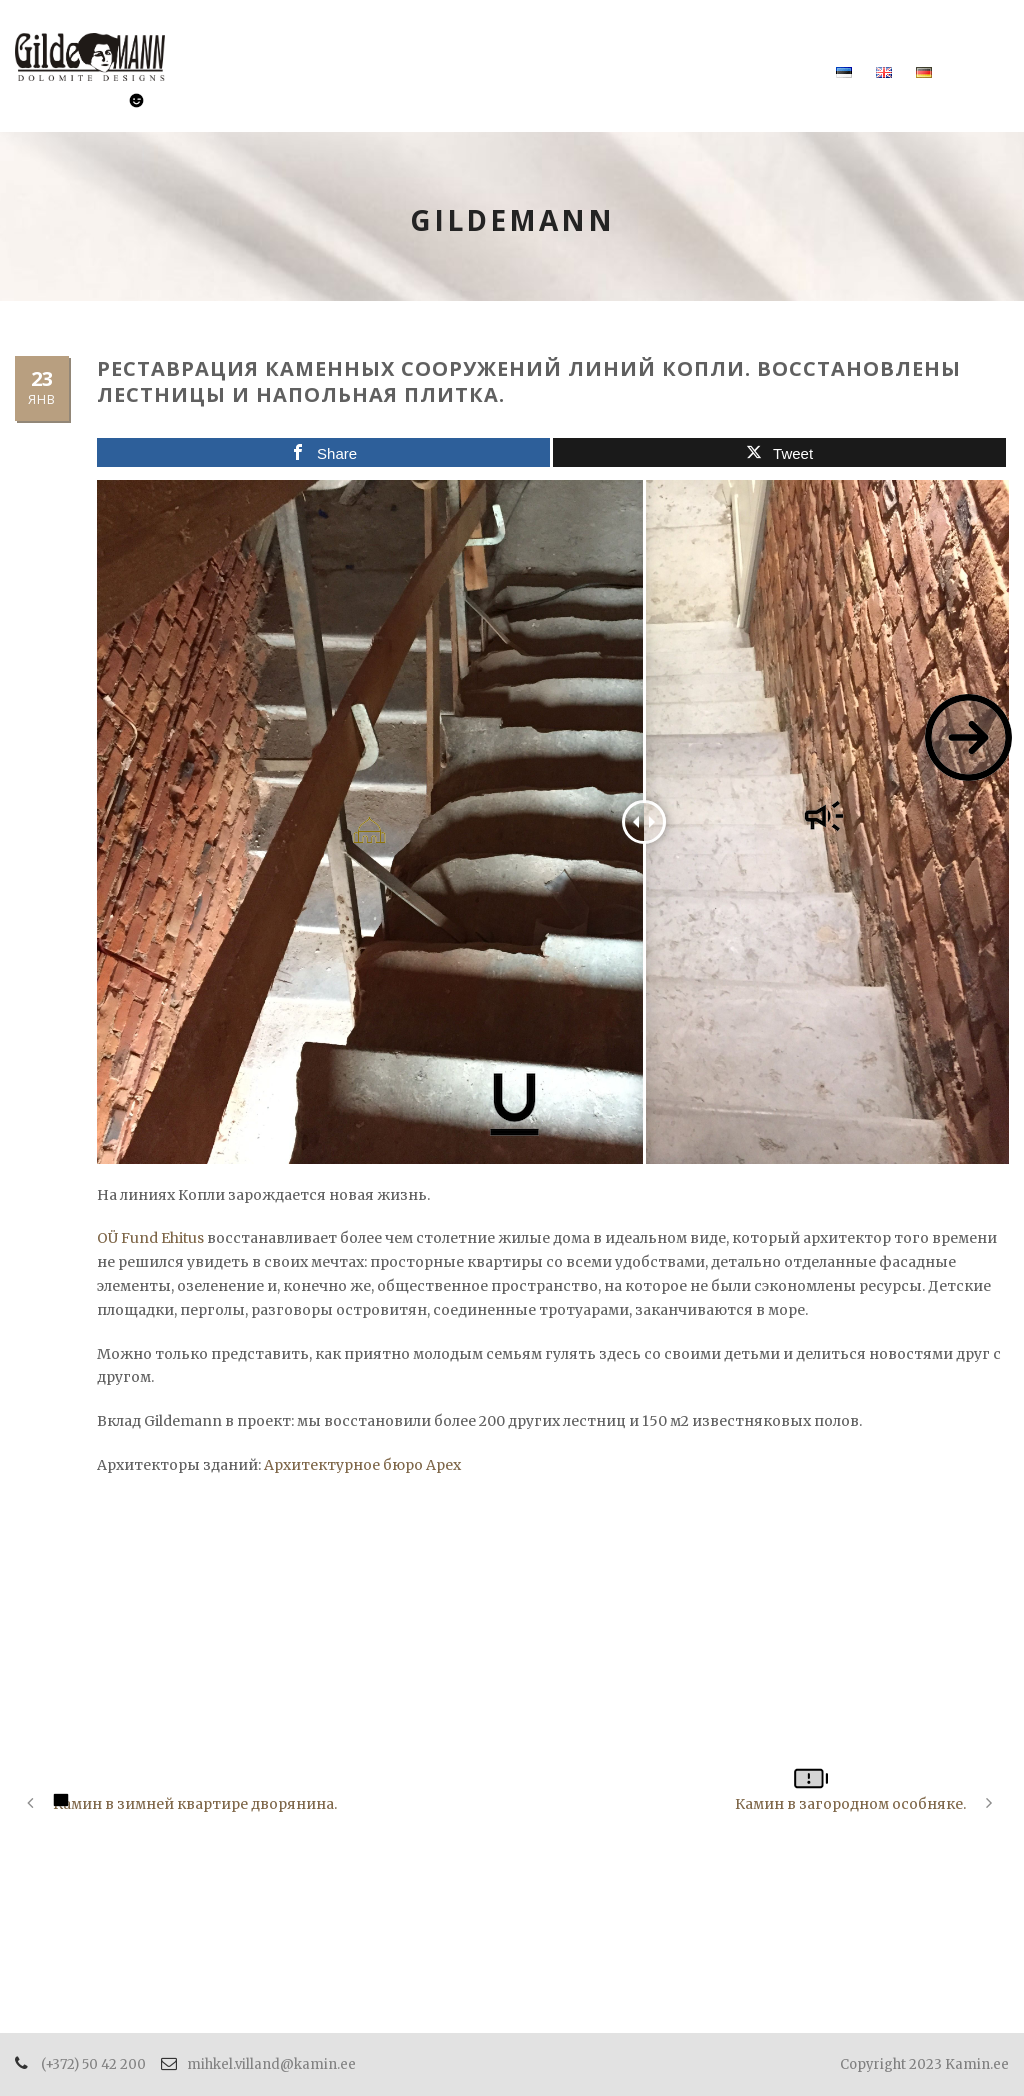 The image size is (1024, 2096). I want to click on insert a winking emoji into your message, so click(136, 100).